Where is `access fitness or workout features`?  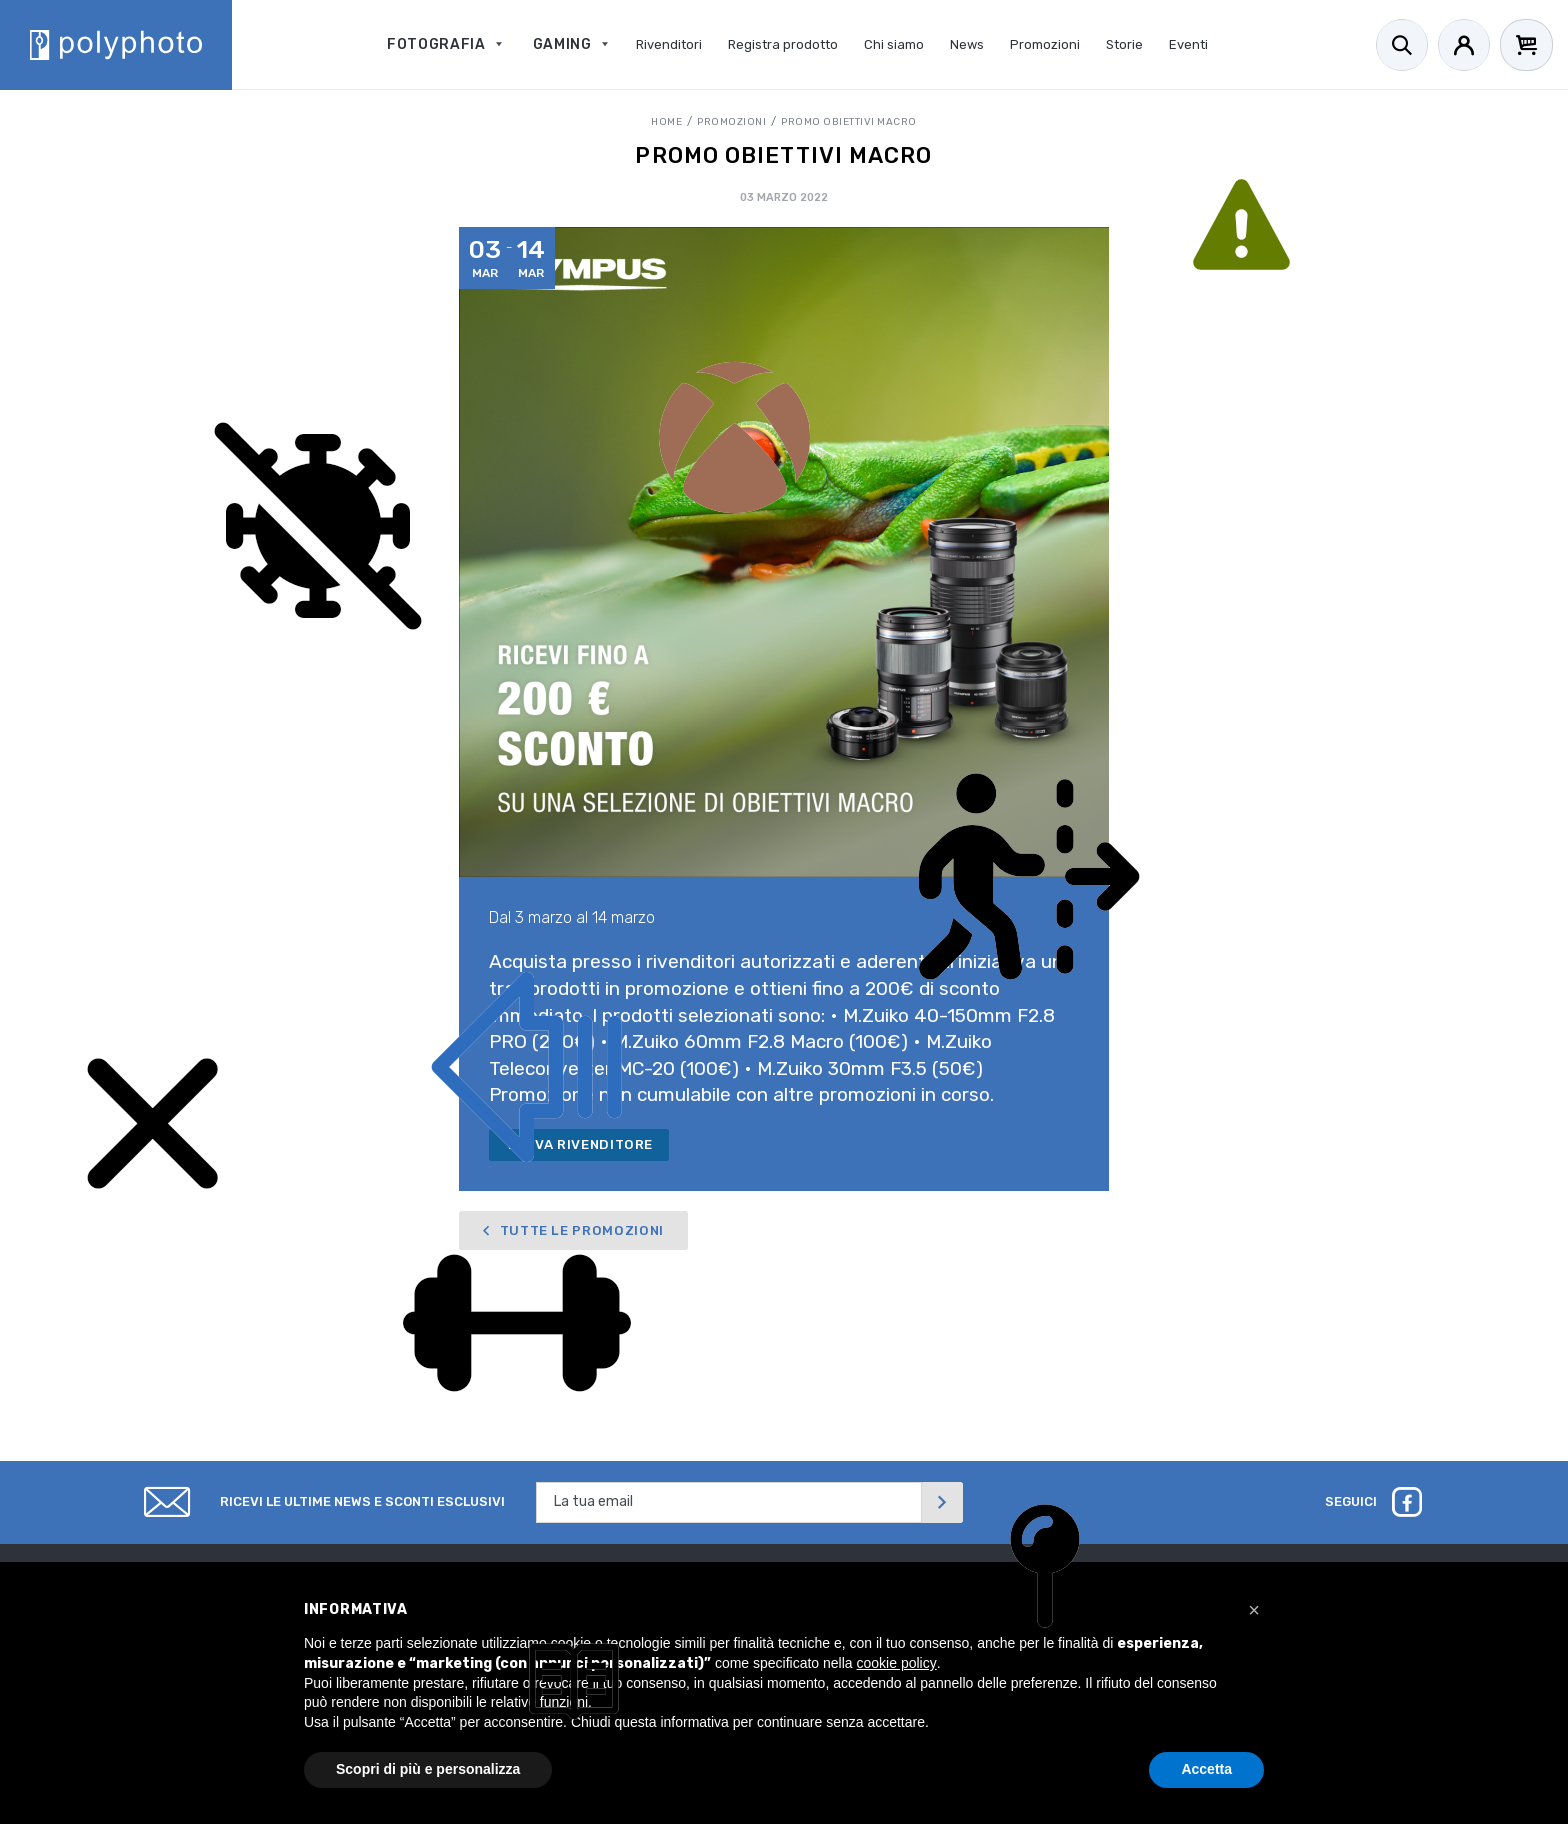 access fitness or workout features is located at coordinates (517, 1323).